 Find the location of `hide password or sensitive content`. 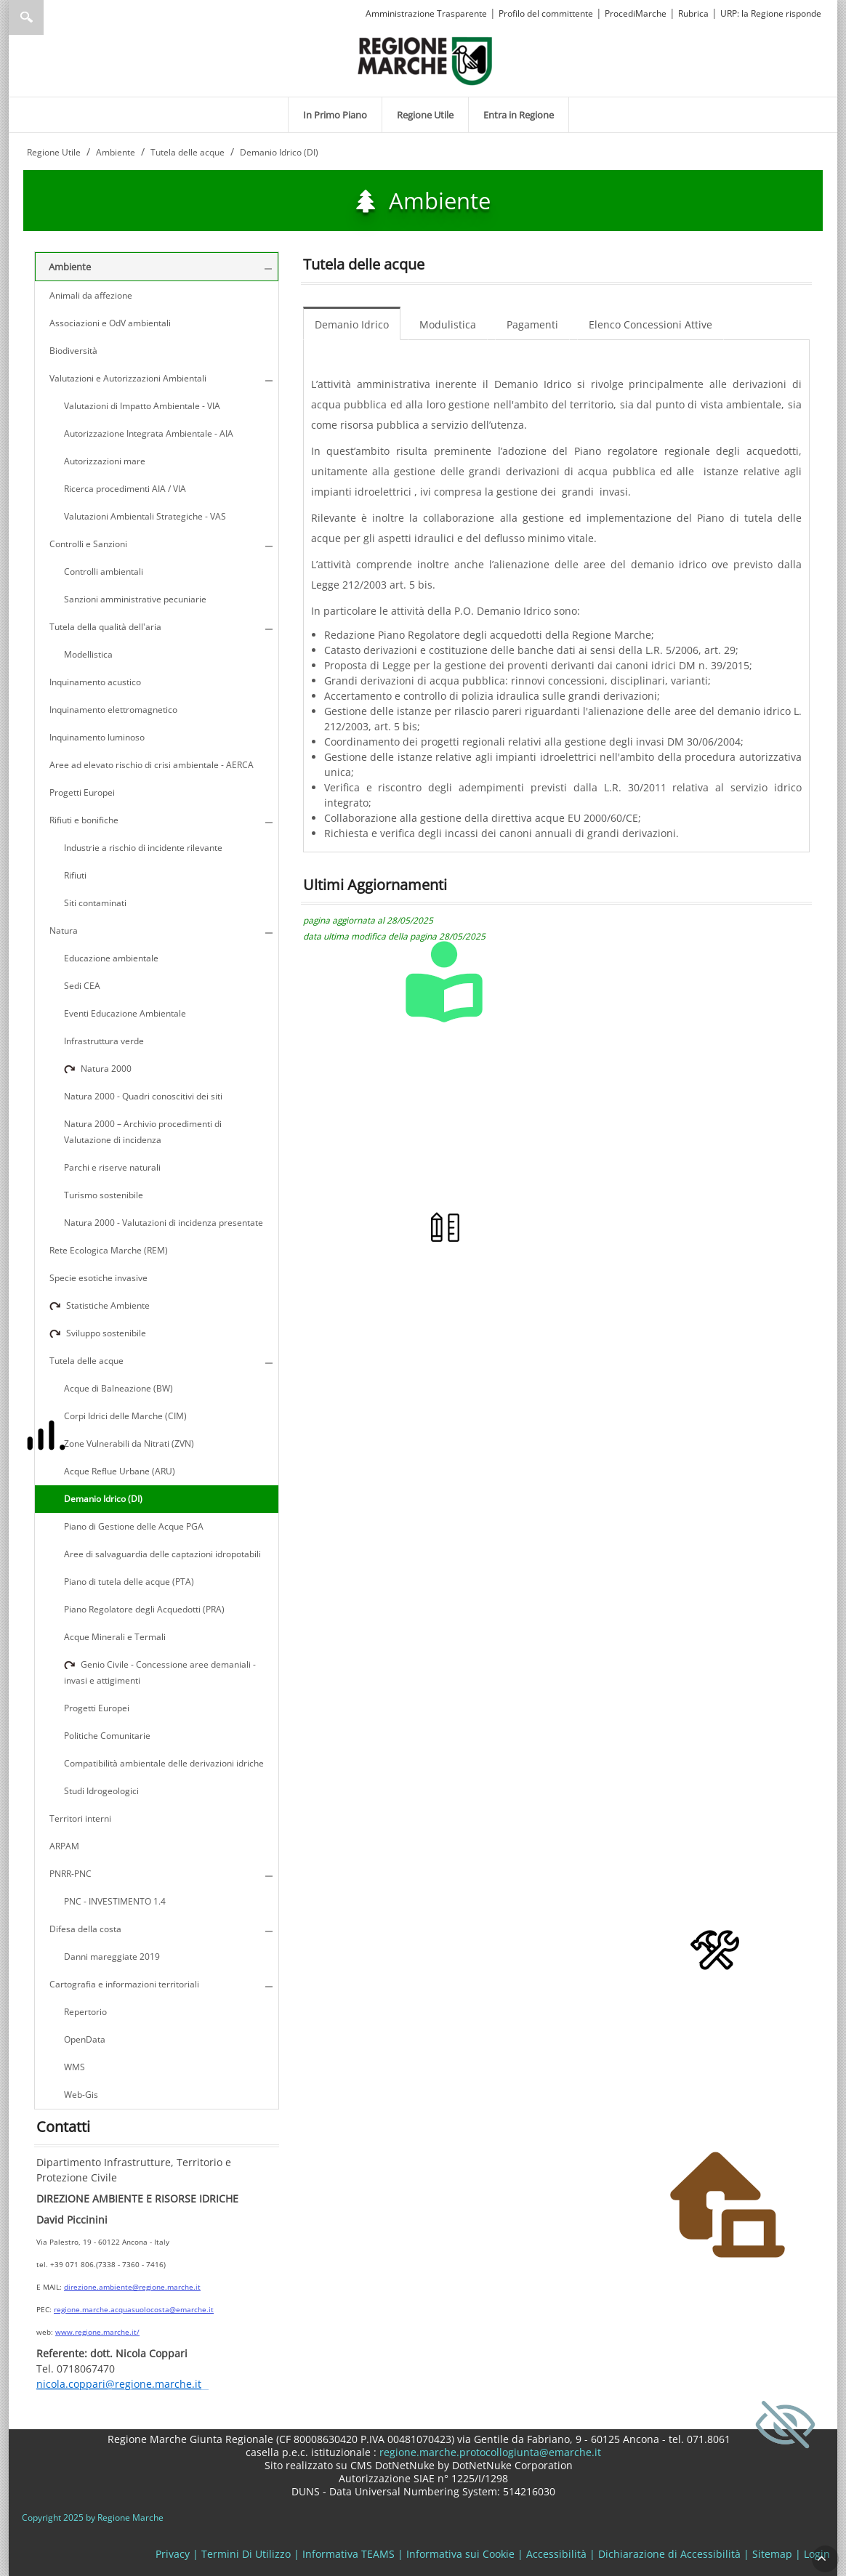

hide password or sensitive content is located at coordinates (785, 2424).